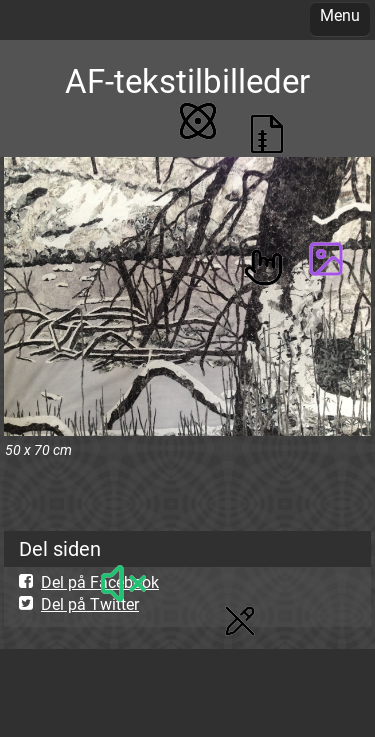 The width and height of the screenshot is (375, 737). I want to click on access compressed or archived files, so click(267, 134).